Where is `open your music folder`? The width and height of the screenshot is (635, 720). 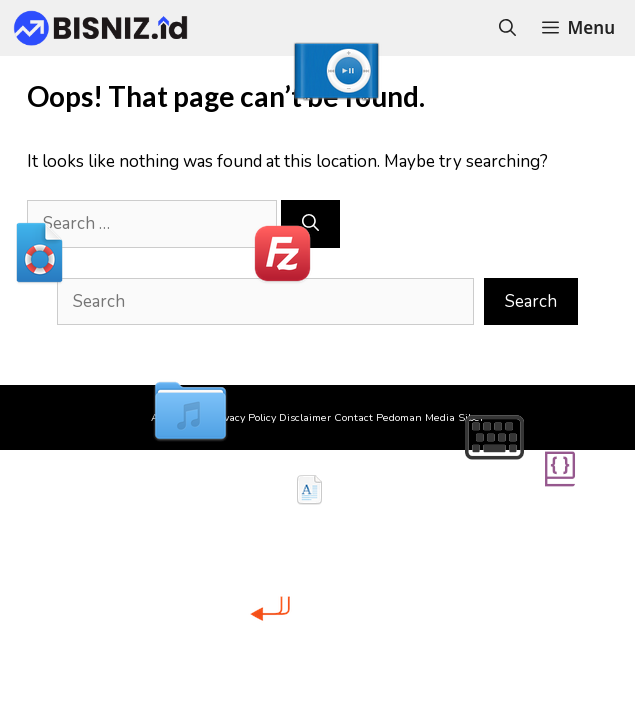 open your music folder is located at coordinates (190, 410).